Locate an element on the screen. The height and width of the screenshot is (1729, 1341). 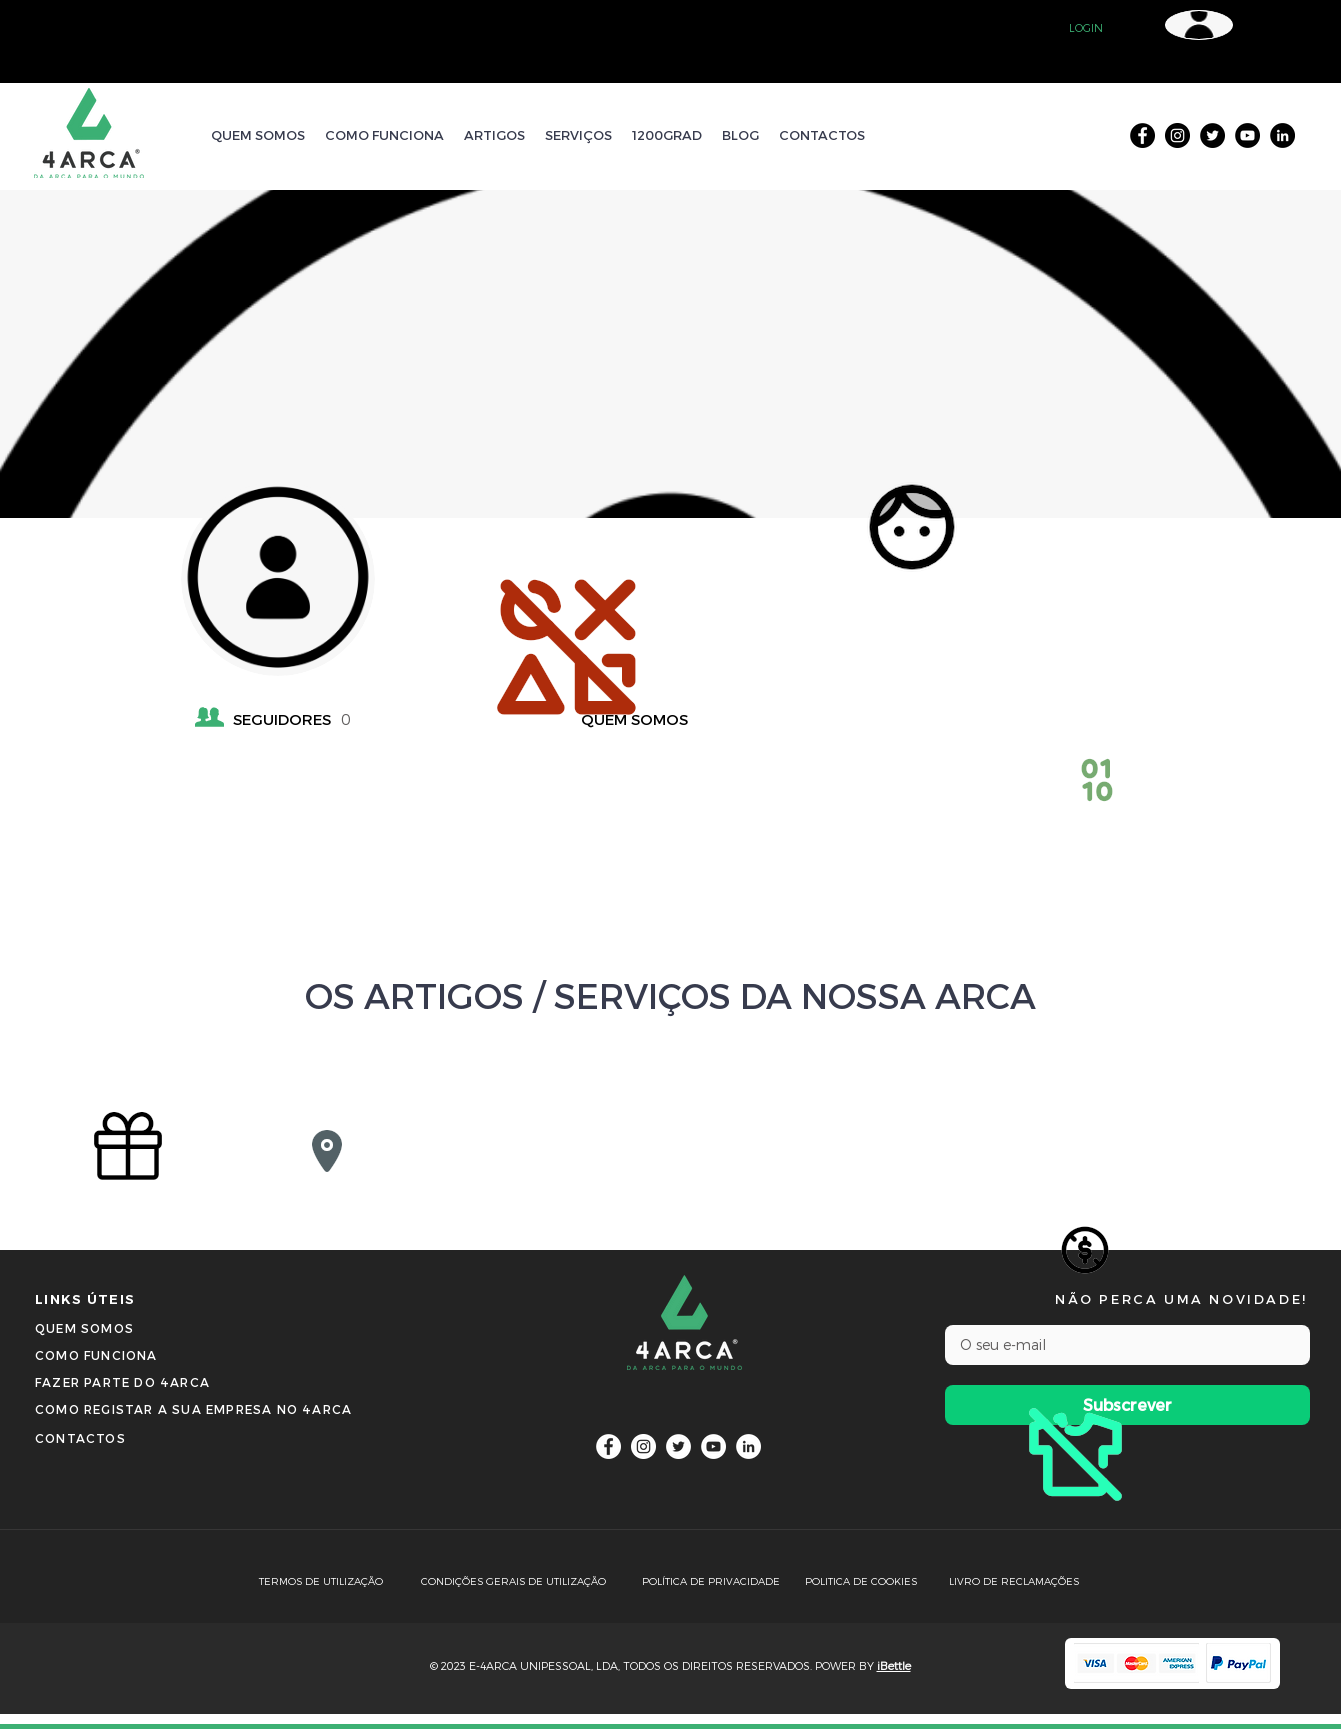
view current location on map is located at coordinates (327, 1151).